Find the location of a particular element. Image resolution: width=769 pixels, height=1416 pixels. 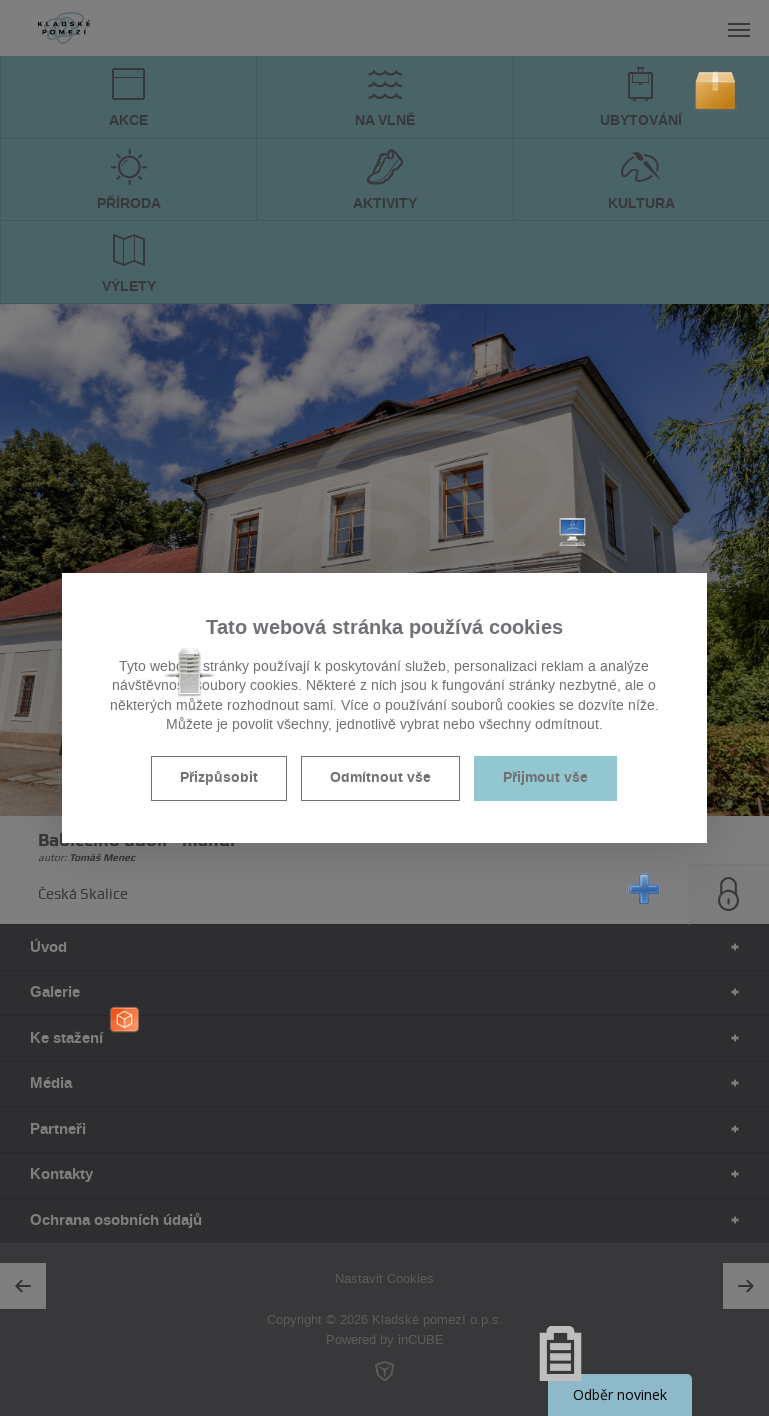

indicates a system error or computer malfunction is located at coordinates (572, 532).